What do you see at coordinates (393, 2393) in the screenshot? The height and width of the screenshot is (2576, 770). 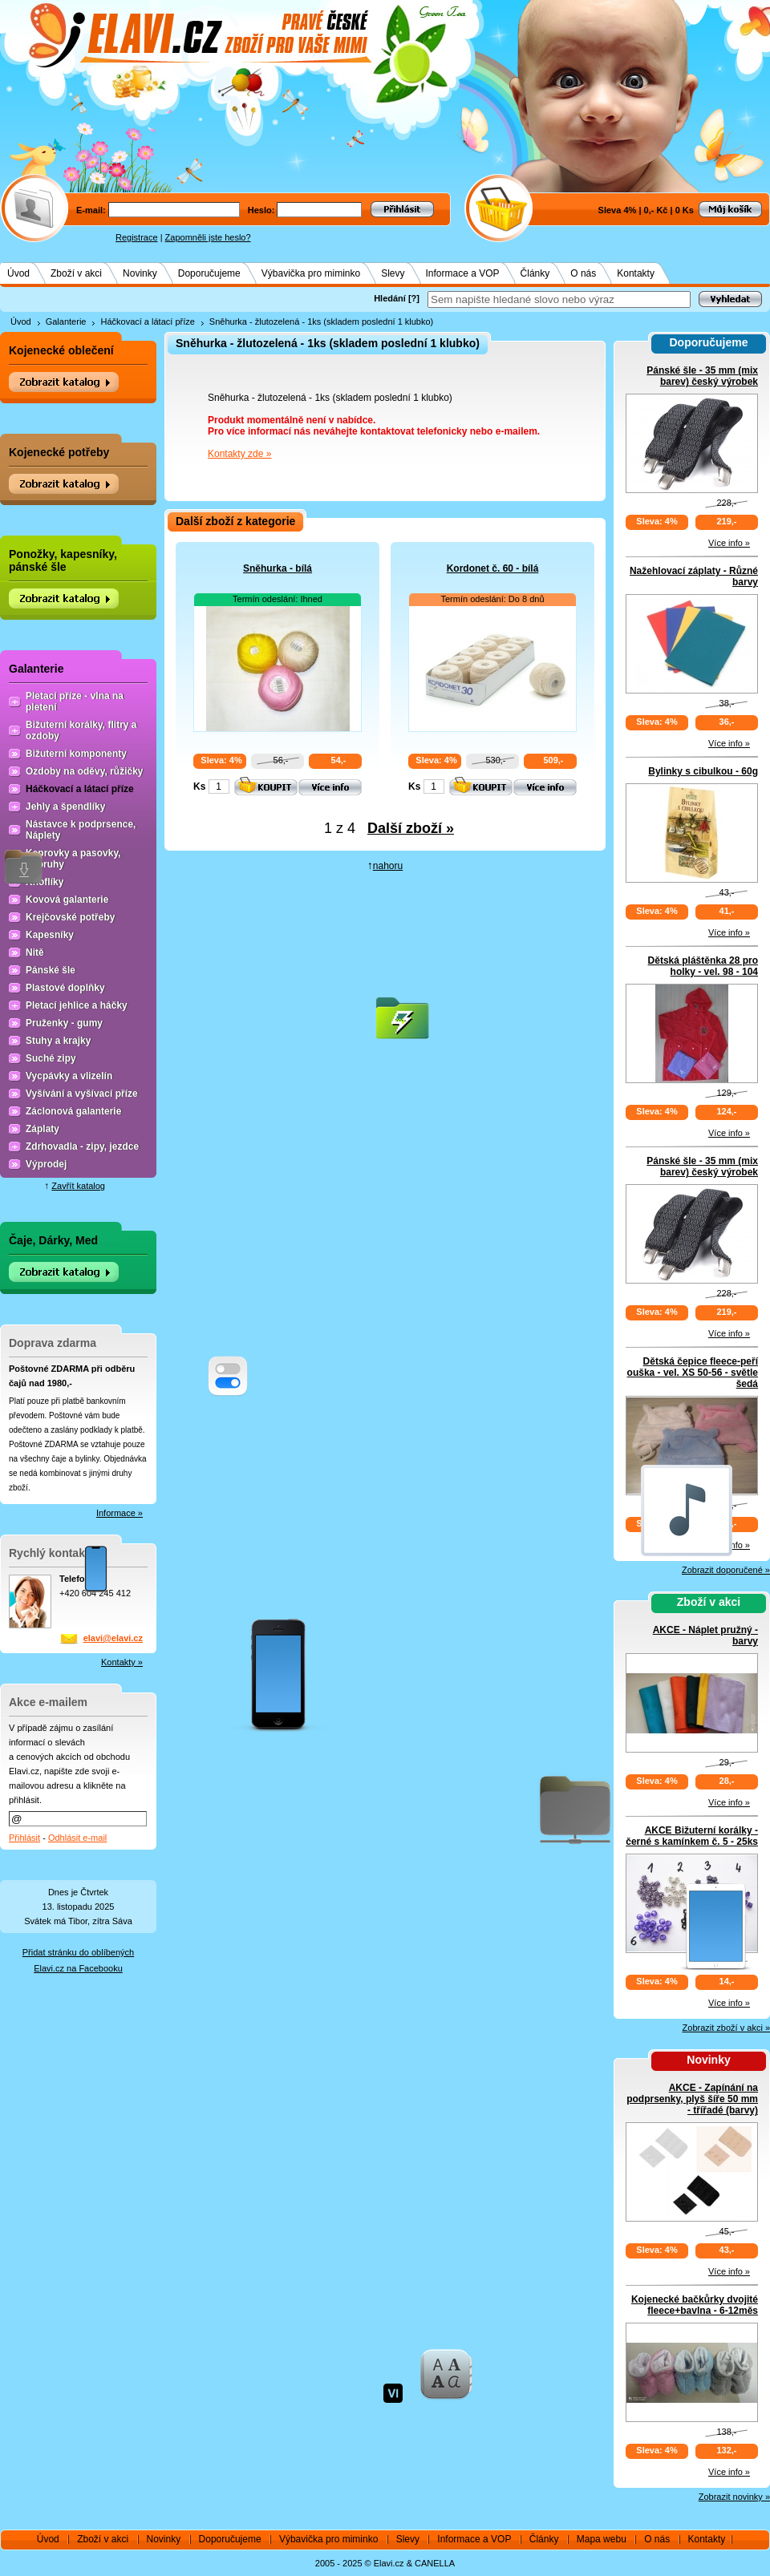 I see `switch to vietnamese keyboard input method` at bounding box center [393, 2393].